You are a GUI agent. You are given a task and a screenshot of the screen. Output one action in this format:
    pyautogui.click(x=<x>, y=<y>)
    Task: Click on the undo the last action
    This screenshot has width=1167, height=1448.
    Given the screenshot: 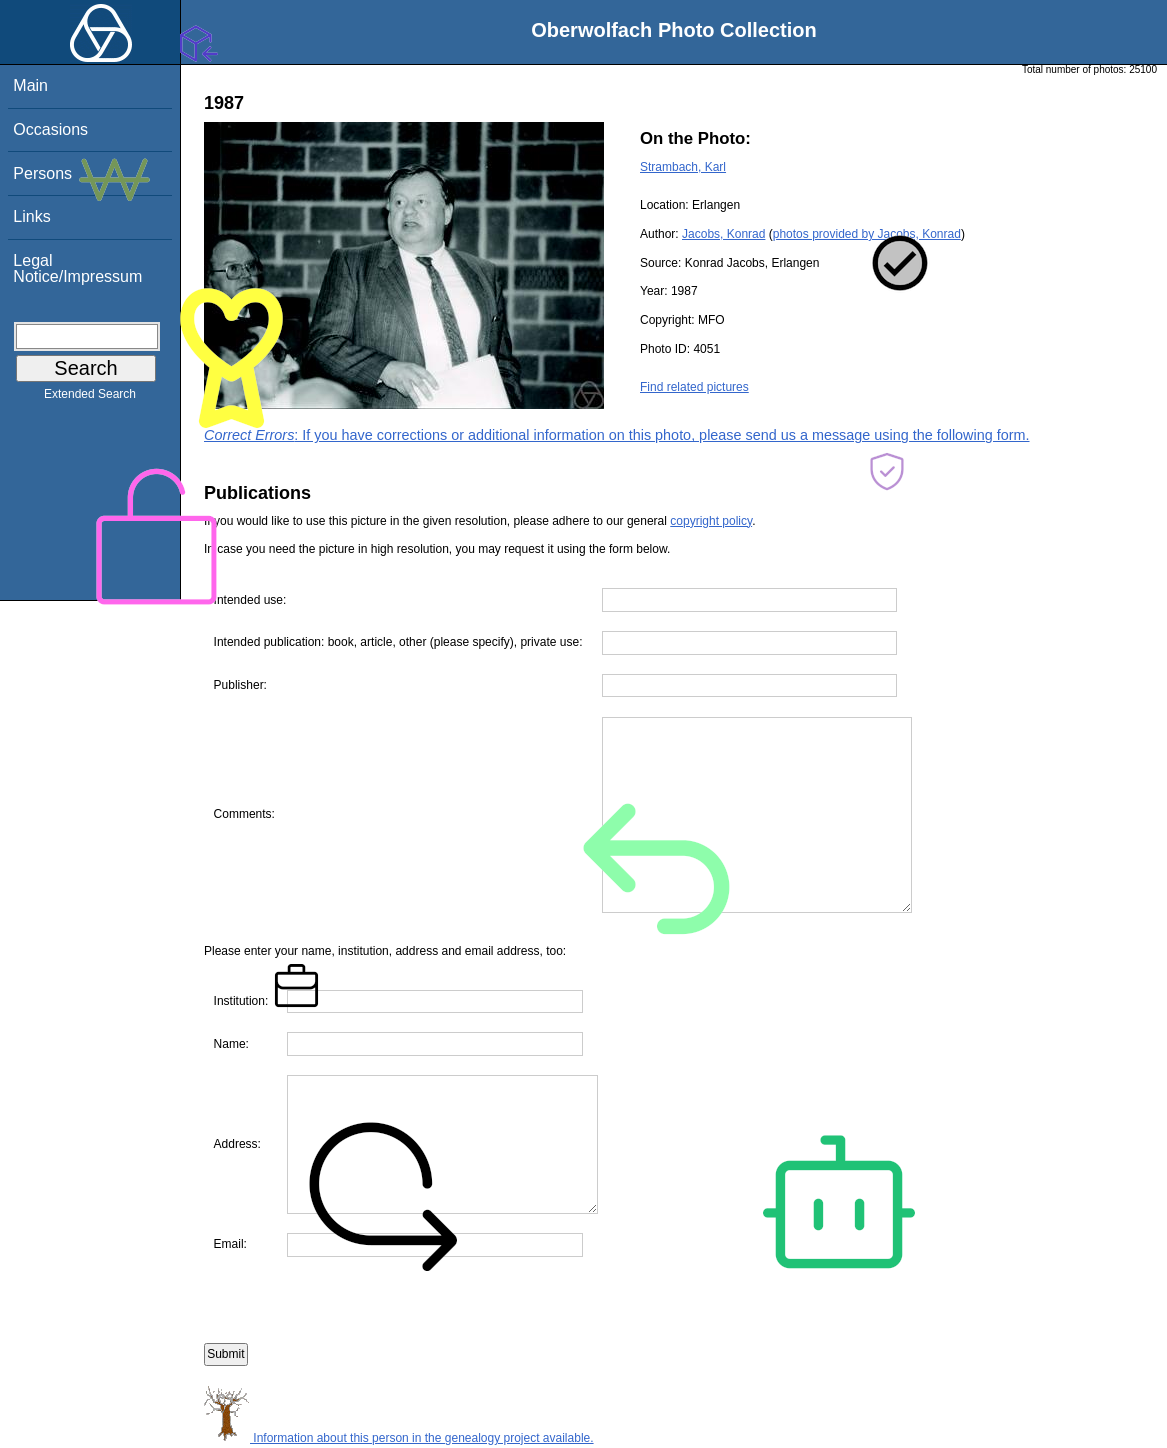 What is the action you would take?
    pyautogui.click(x=656, y=871)
    